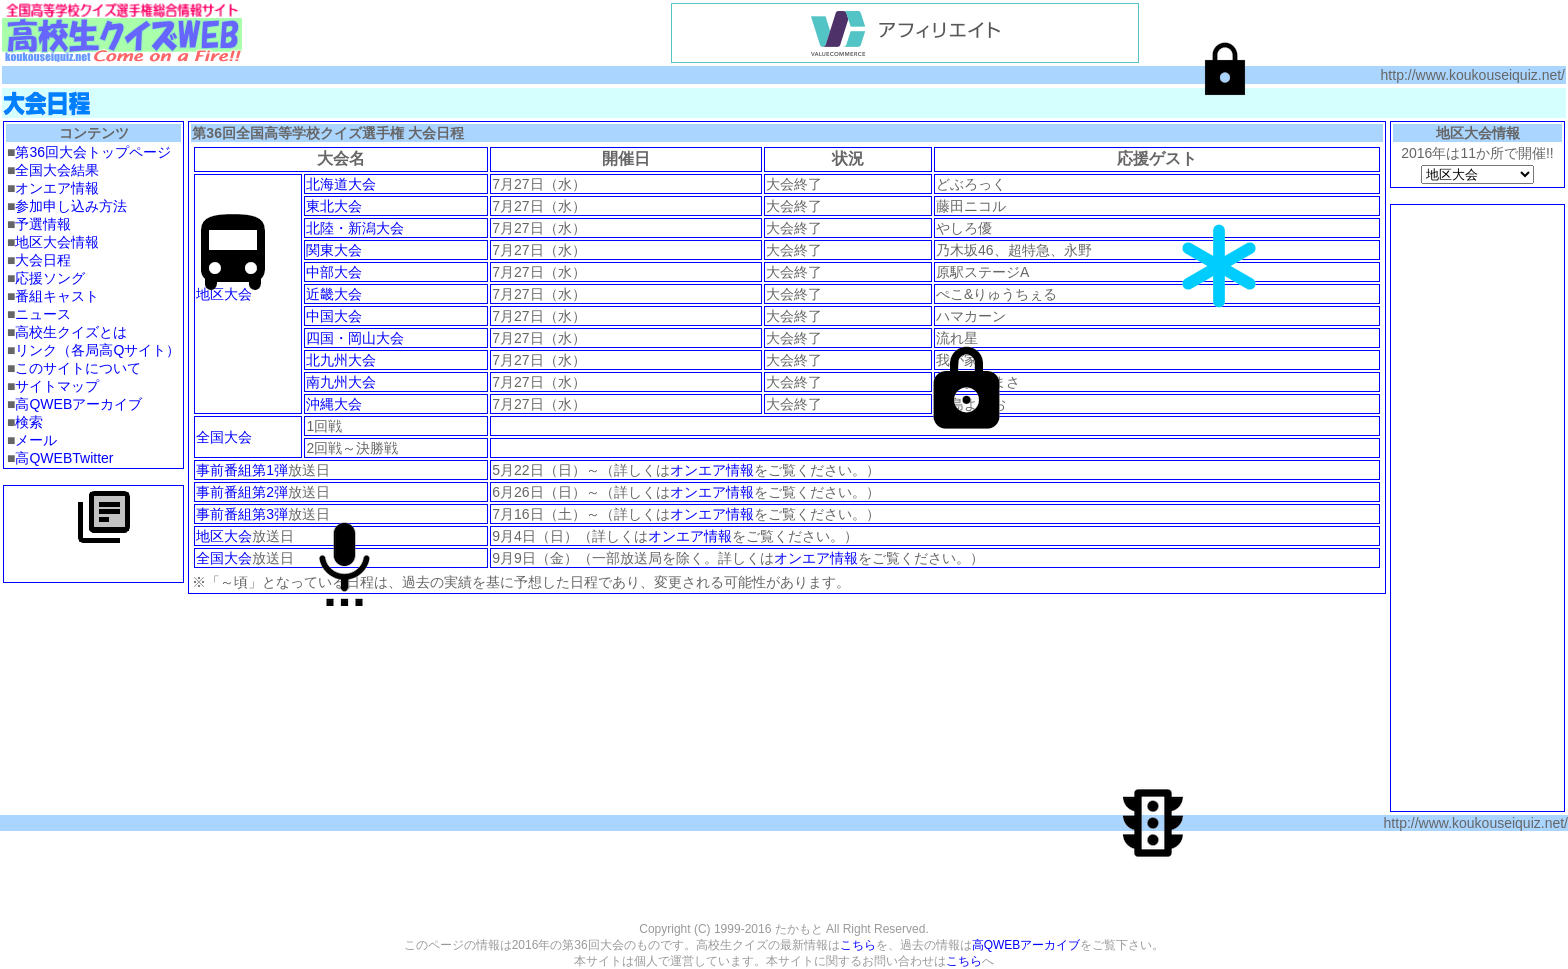 The image size is (1568, 969). I want to click on view traffic conditions, so click(1153, 823).